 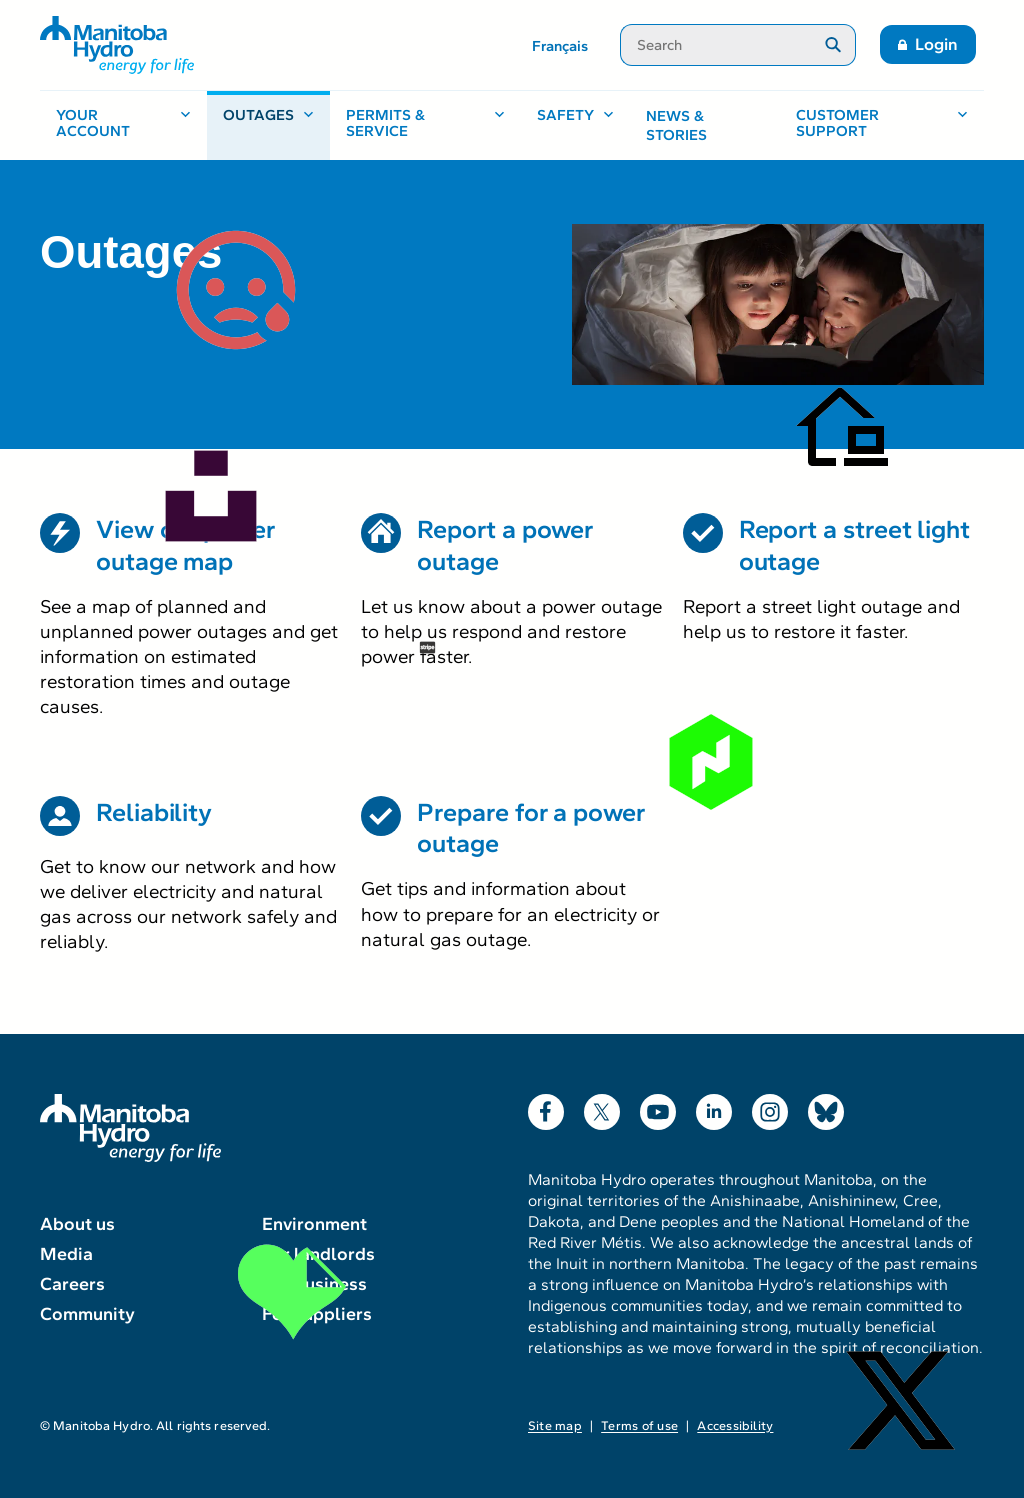 I want to click on access home office or remote work settings, so click(x=840, y=430).